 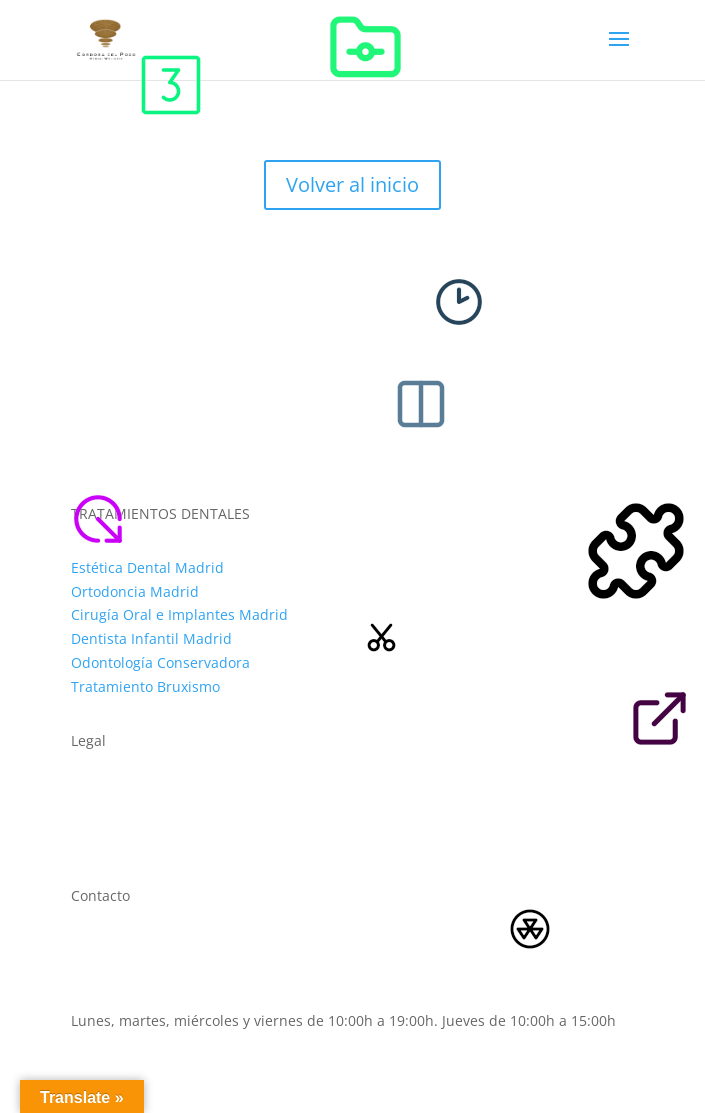 What do you see at coordinates (659, 718) in the screenshot?
I see `open link in a new tab or window` at bounding box center [659, 718].